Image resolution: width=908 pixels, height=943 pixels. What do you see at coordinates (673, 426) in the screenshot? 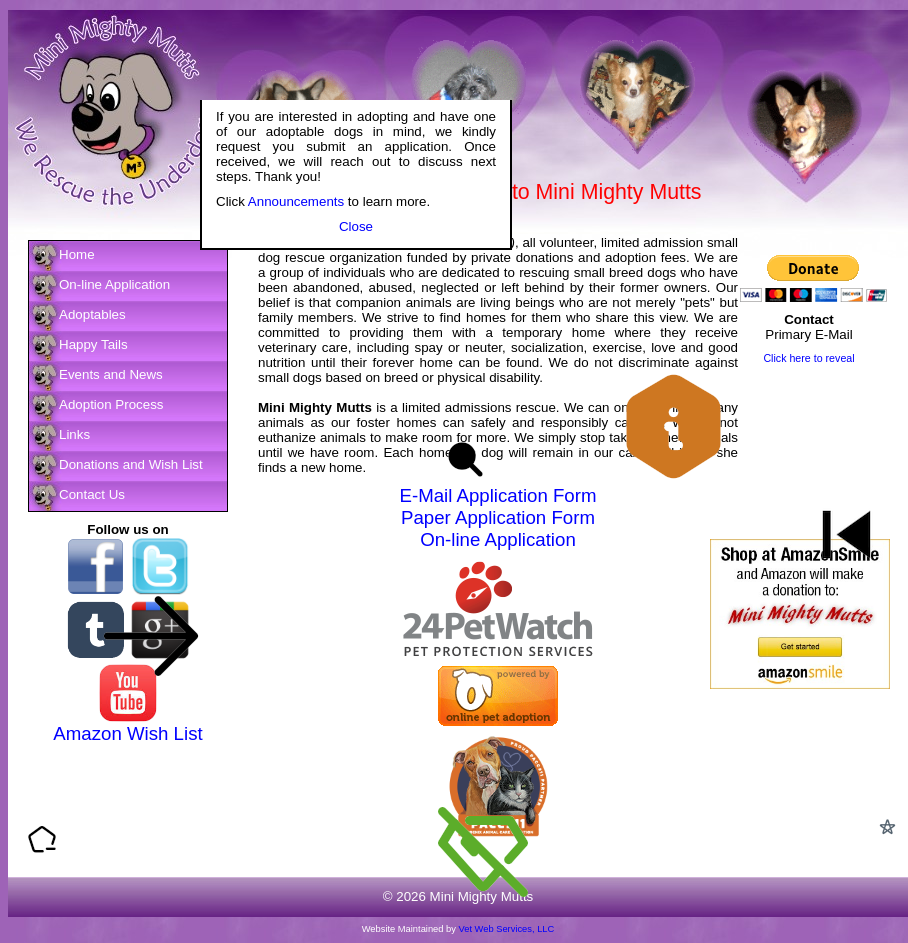
I see `view more information about this item` at bounding box center [673, 426].